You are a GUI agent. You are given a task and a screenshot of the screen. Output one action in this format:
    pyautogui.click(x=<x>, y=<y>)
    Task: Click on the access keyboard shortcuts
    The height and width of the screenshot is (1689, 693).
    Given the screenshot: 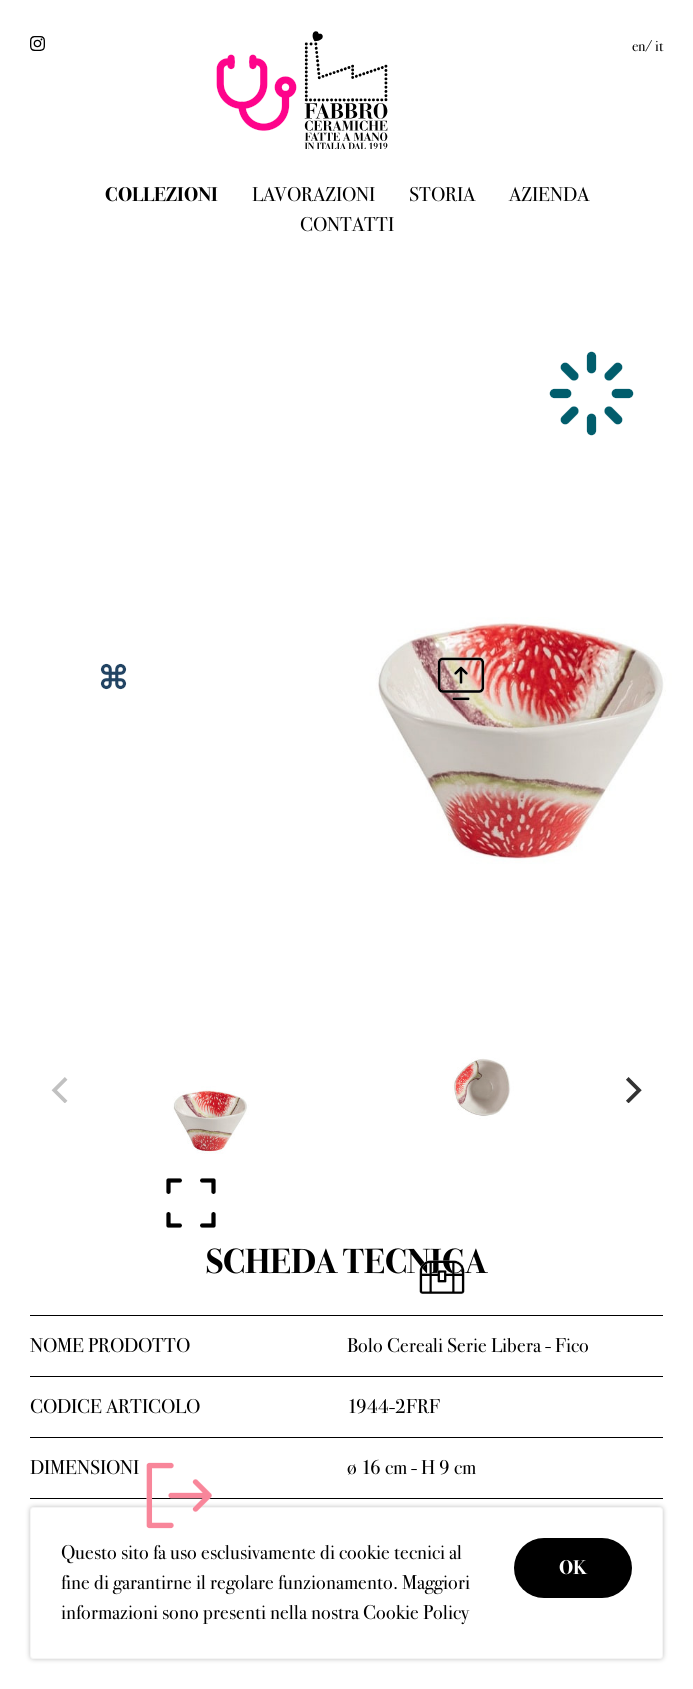 What is the action you would take?
    pyautogui.click(x=113, y=676)
    